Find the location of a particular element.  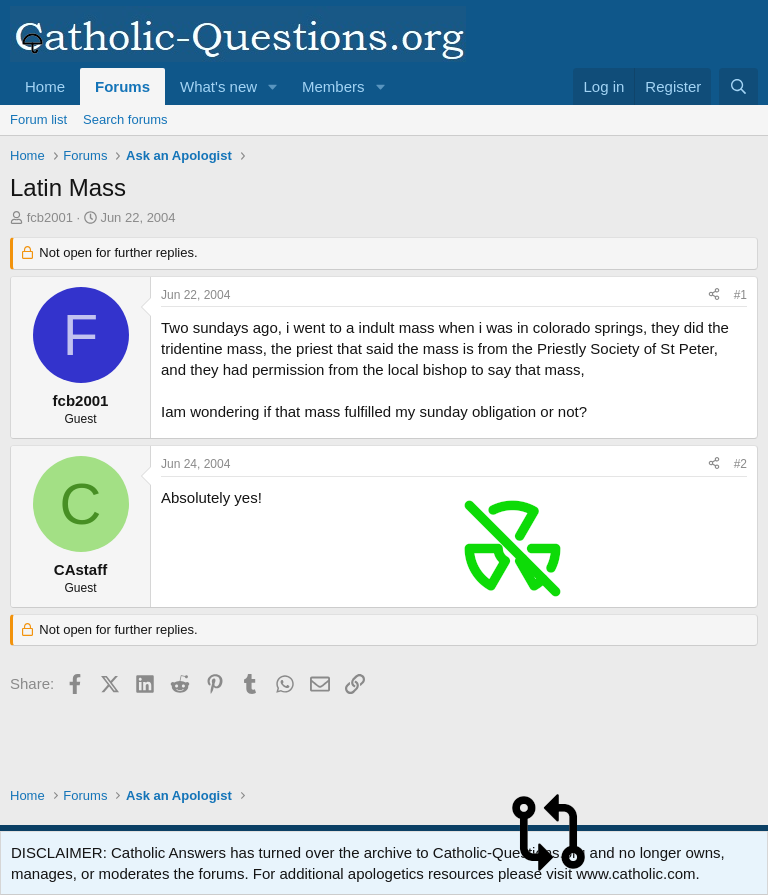

compare branches or commits in a repository is located at coordinates (548, 832).